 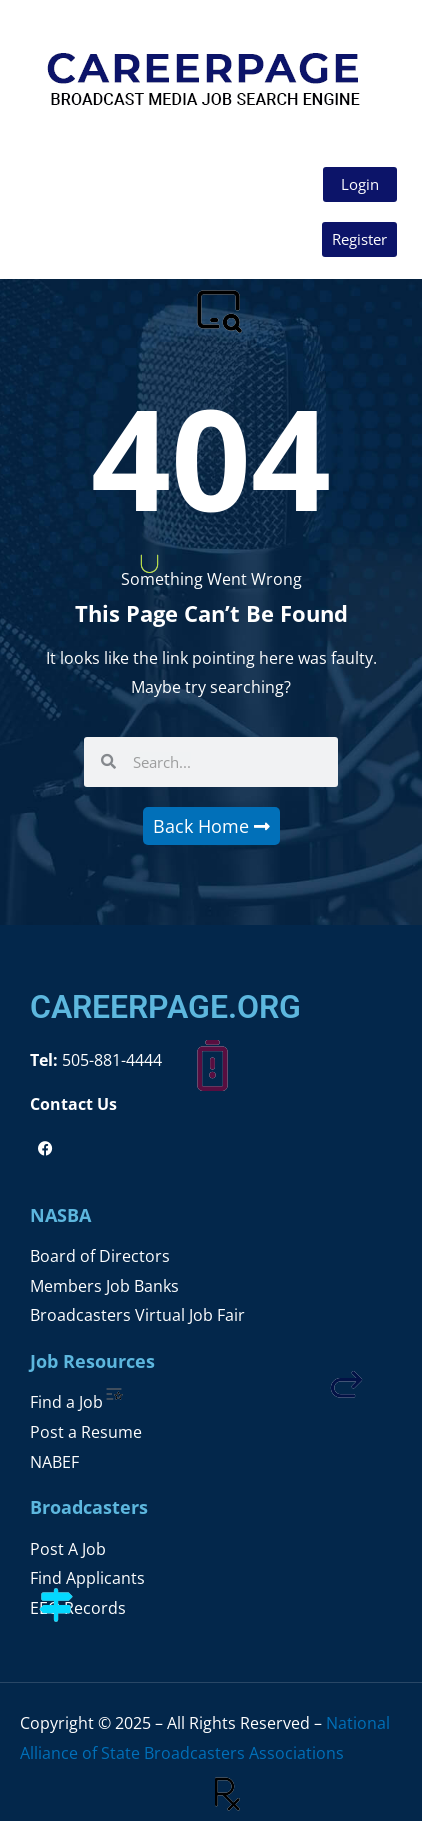 I want to click on perform a union operation on selected shapes, so click(x=149, y=562).